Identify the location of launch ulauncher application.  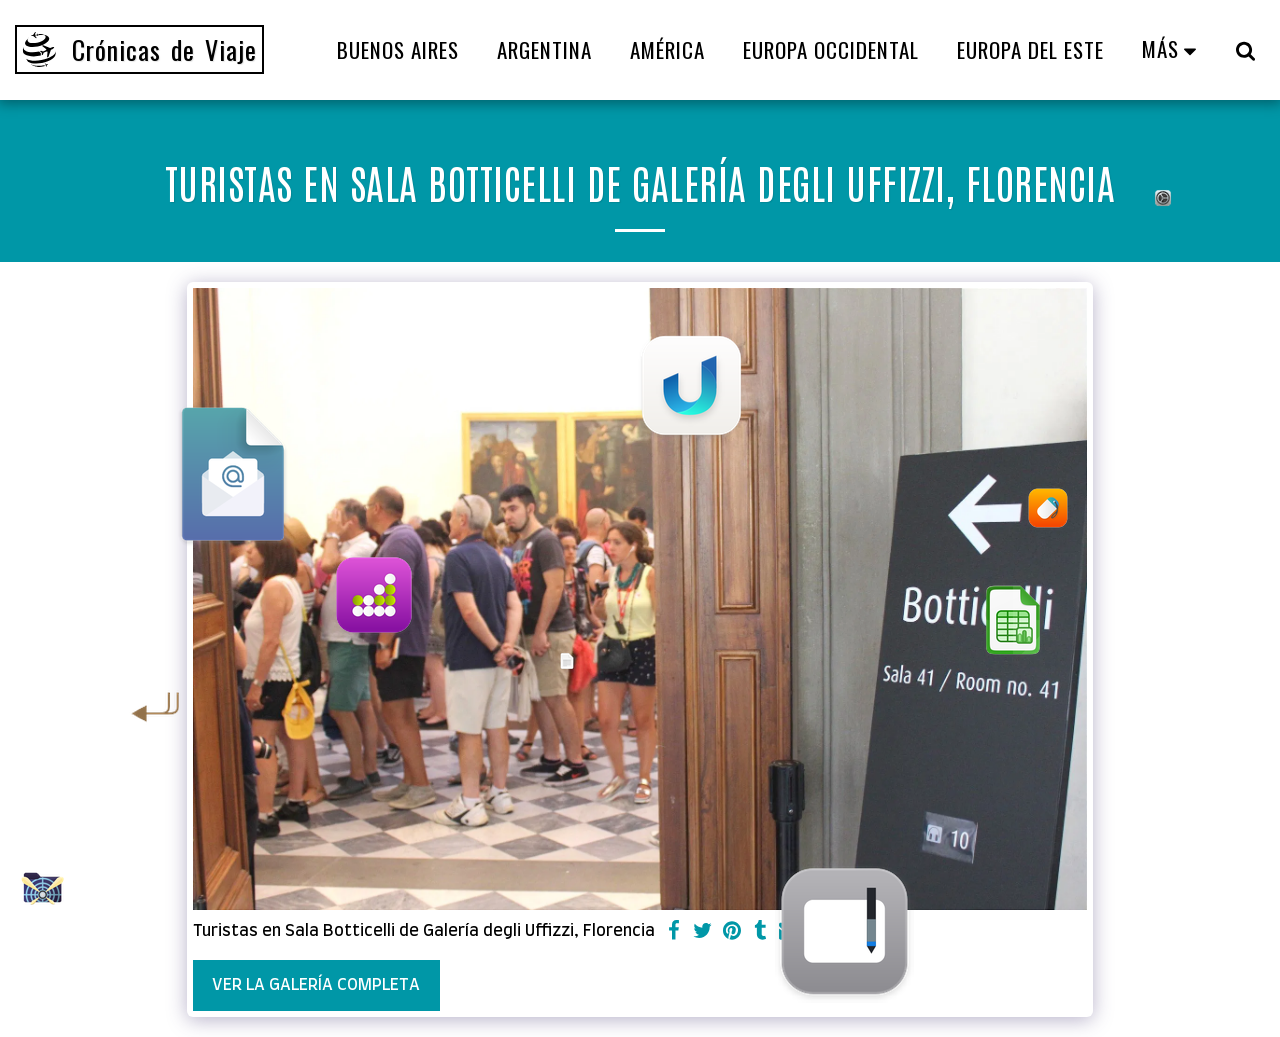
(691, 385).